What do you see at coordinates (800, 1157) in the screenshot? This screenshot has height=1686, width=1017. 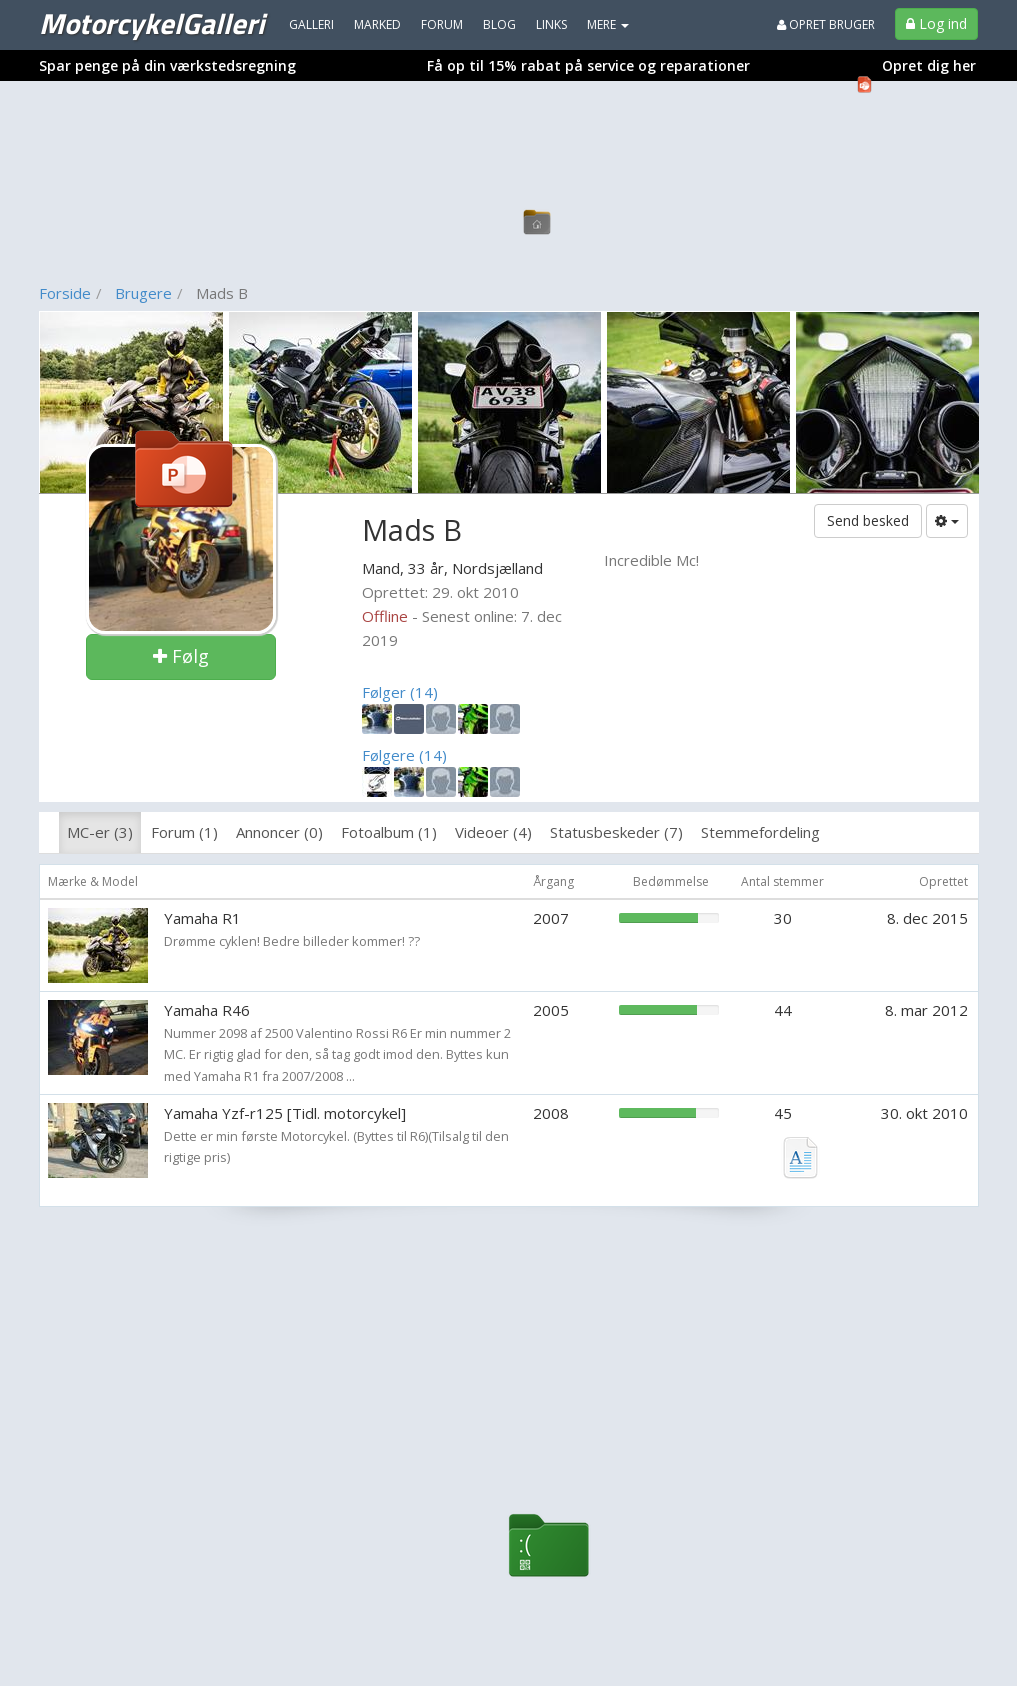 I see `open a text document file` at bounding box center [800, 1157].